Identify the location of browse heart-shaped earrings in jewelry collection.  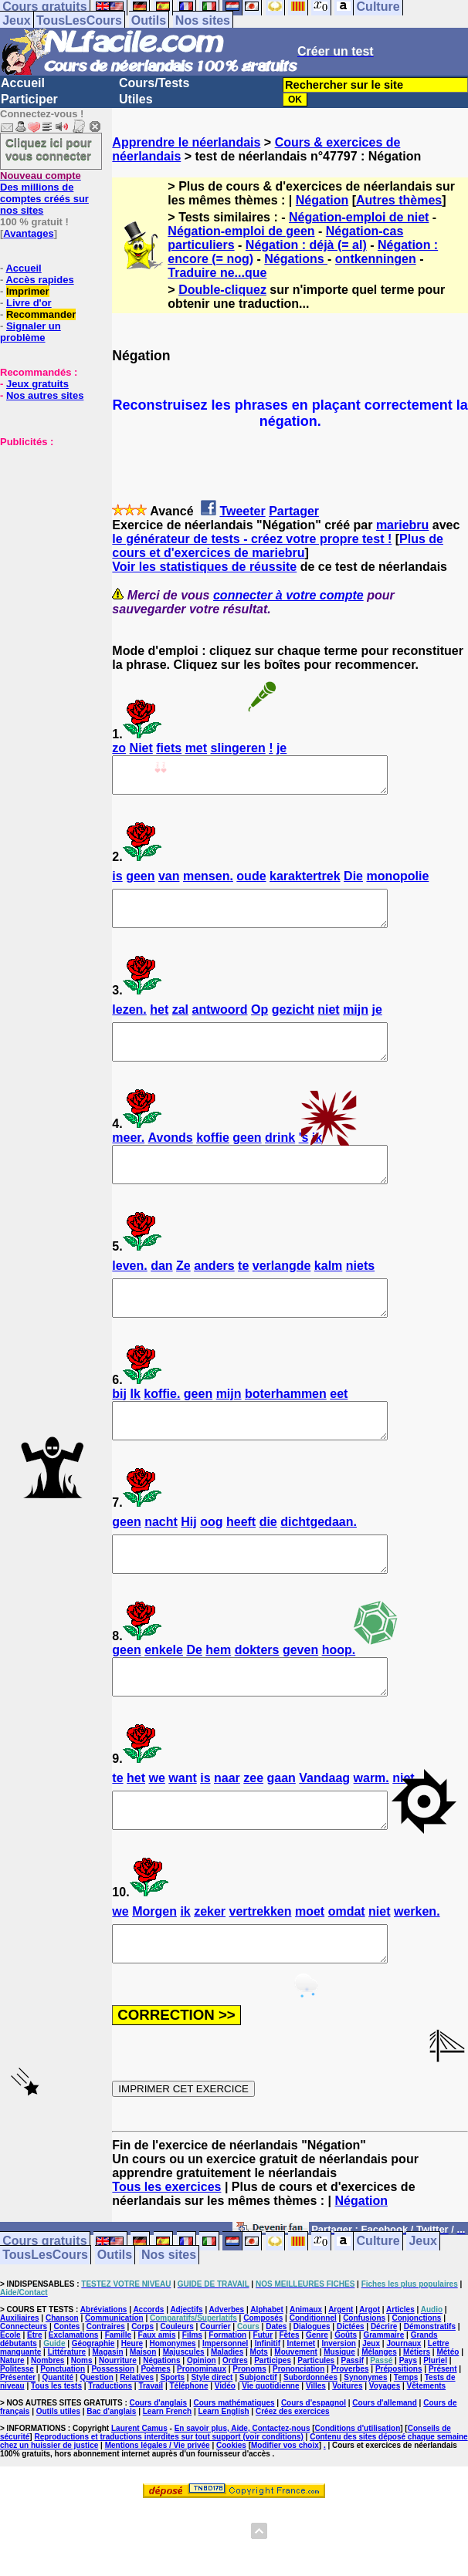
(161, 768).